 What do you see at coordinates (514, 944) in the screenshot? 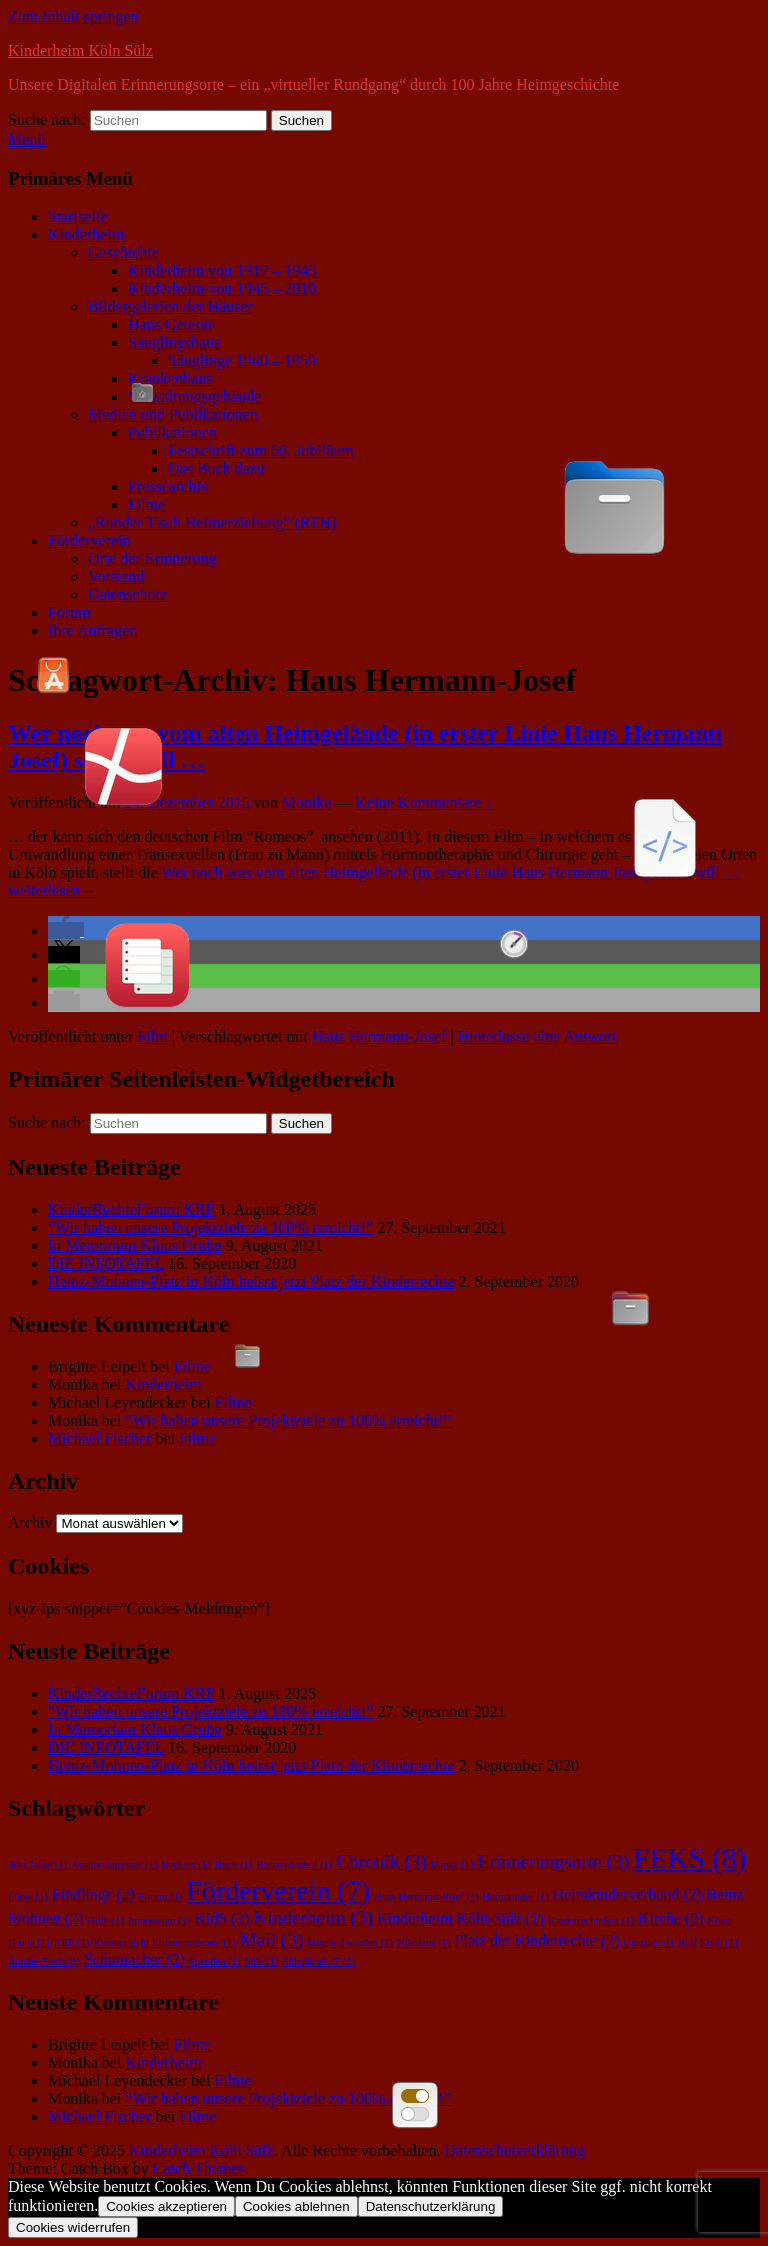
I see `launch sysprof system profiler` at bounding box center [514, 944].